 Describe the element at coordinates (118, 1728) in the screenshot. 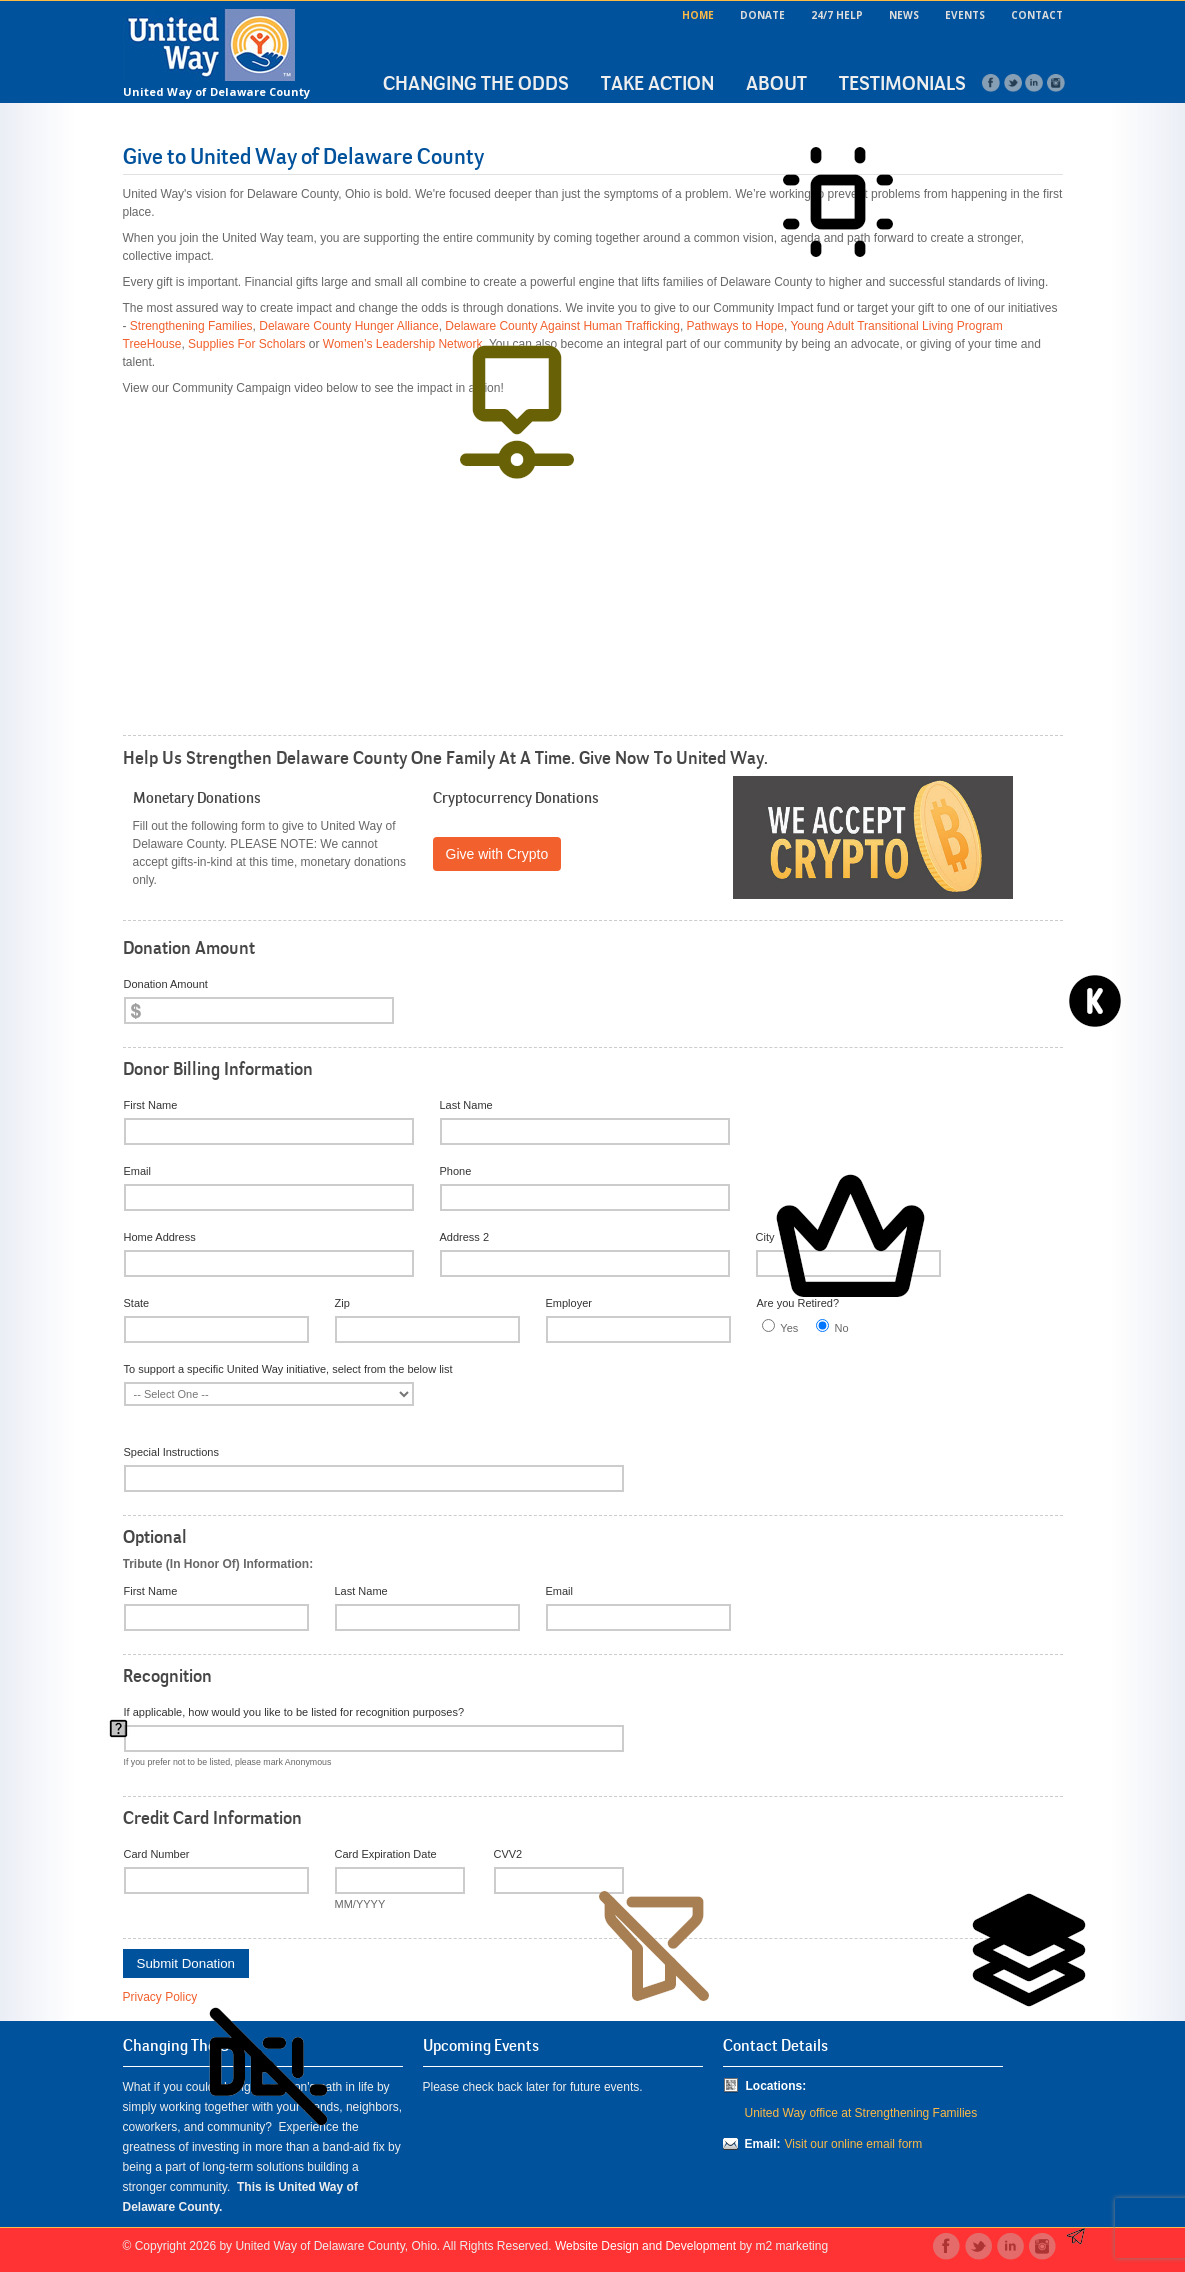

I see `access help center or support resources` at that location.